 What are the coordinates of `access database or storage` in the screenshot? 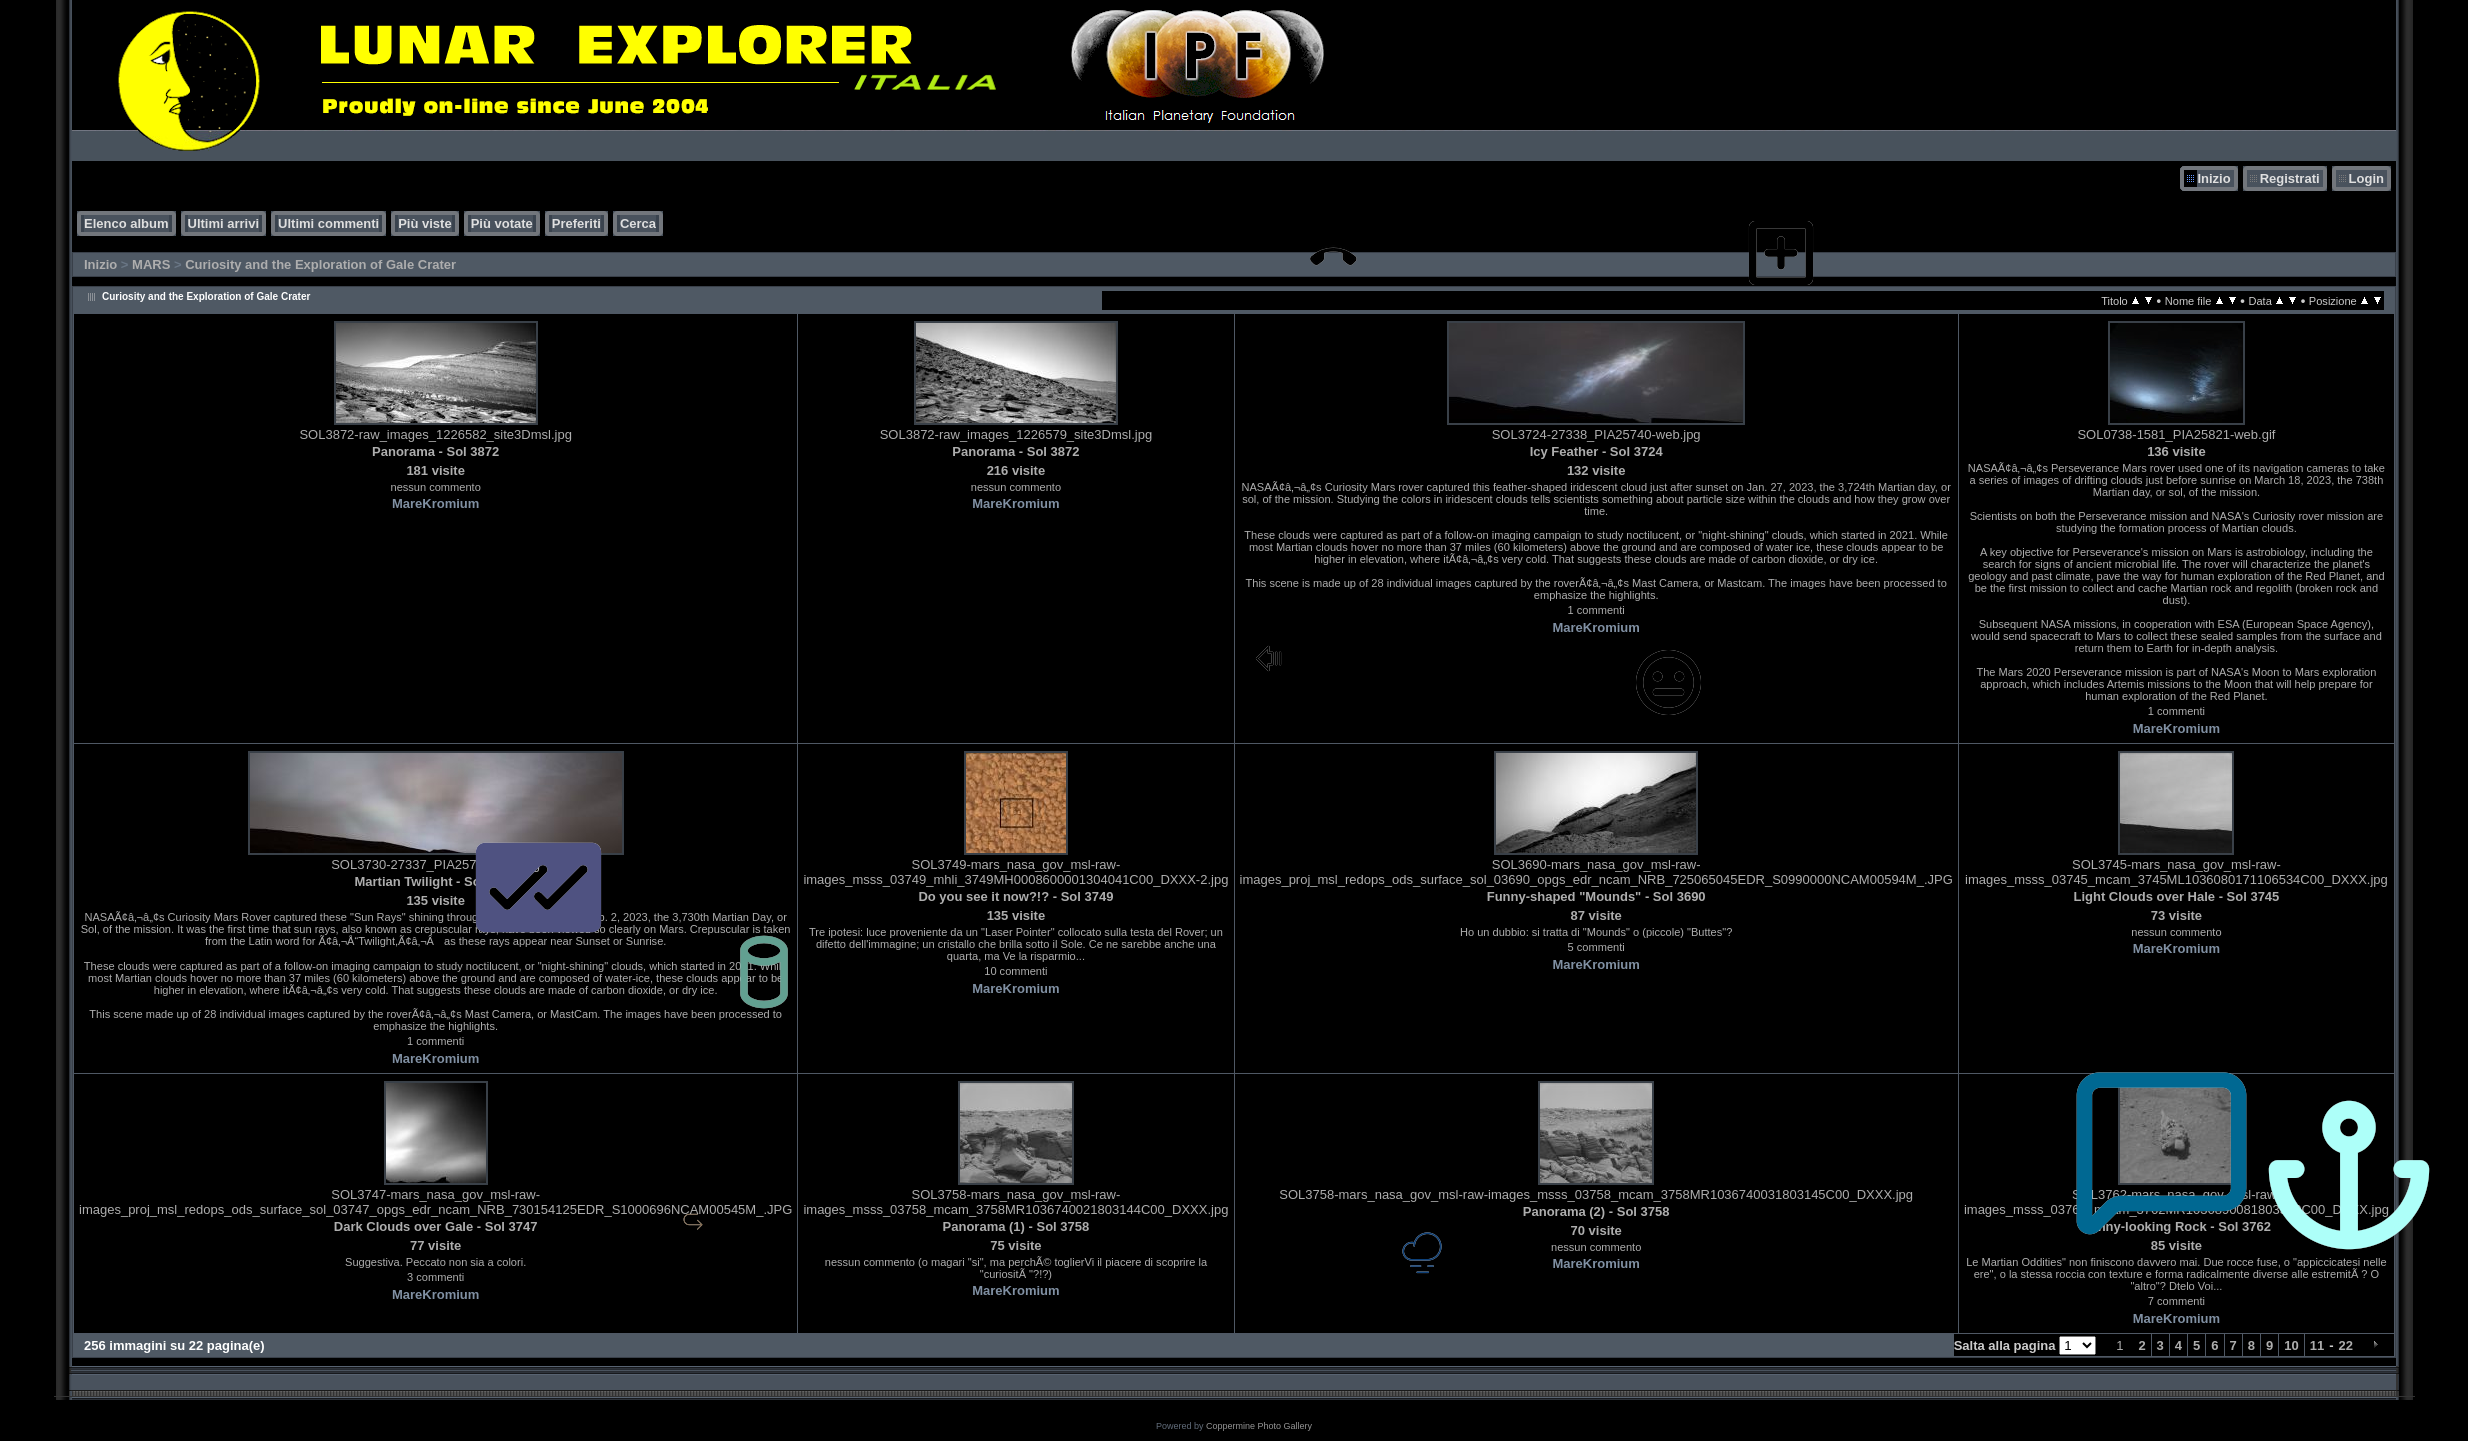 It's located at (764, 972).